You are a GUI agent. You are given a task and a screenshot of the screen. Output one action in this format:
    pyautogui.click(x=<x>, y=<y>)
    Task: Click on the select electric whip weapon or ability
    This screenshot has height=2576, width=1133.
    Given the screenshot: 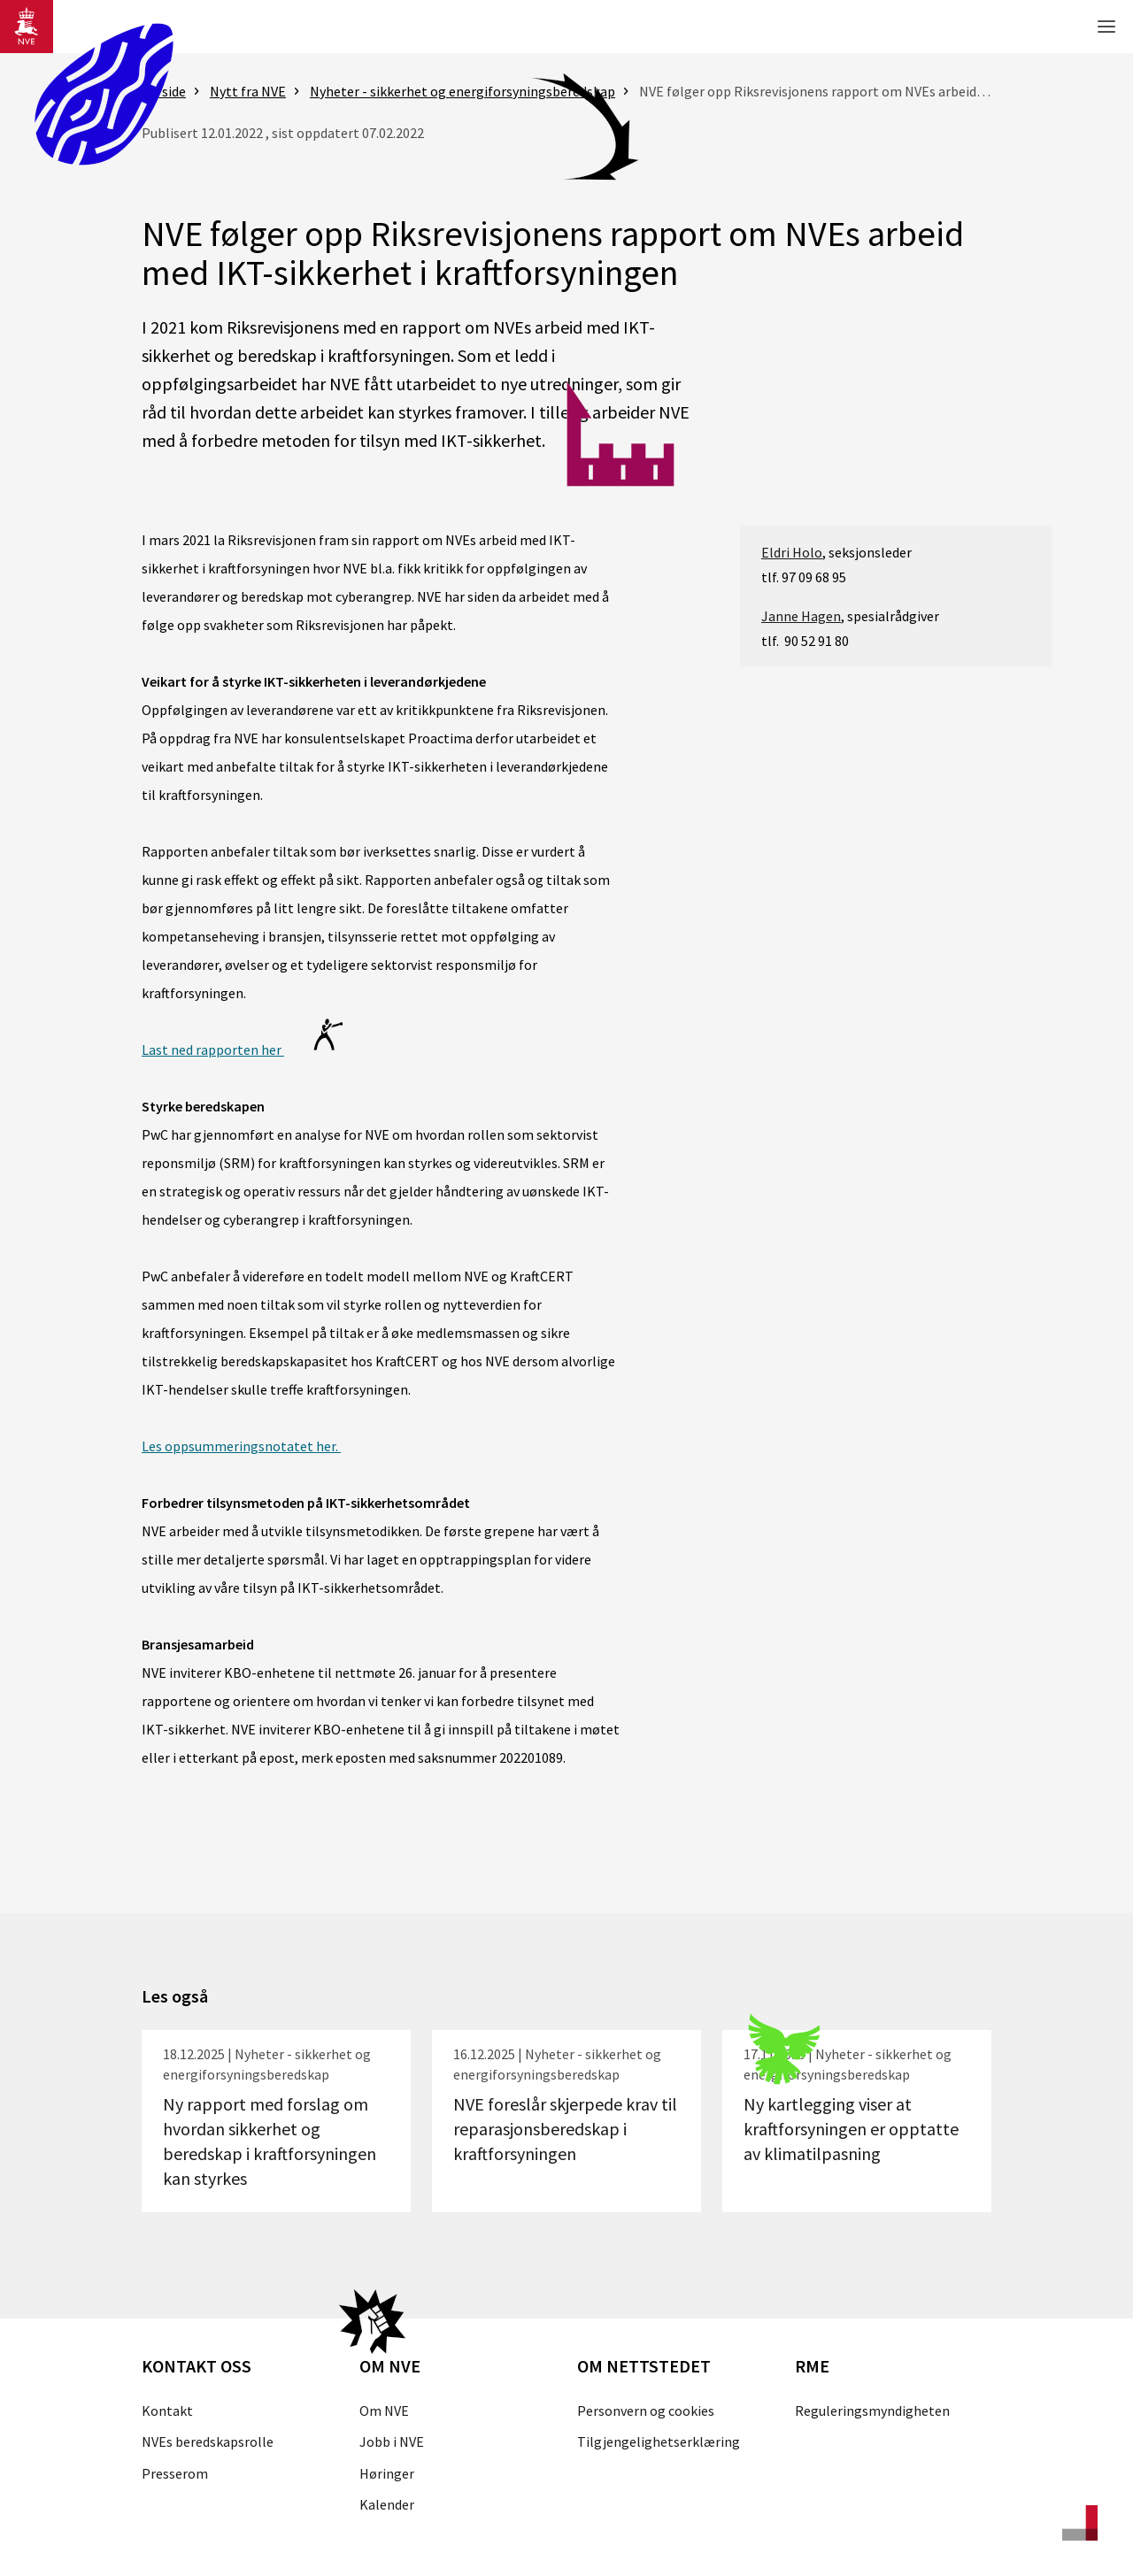 What is the action you would take?
    pyautogui.click(x=585, y=127)
    